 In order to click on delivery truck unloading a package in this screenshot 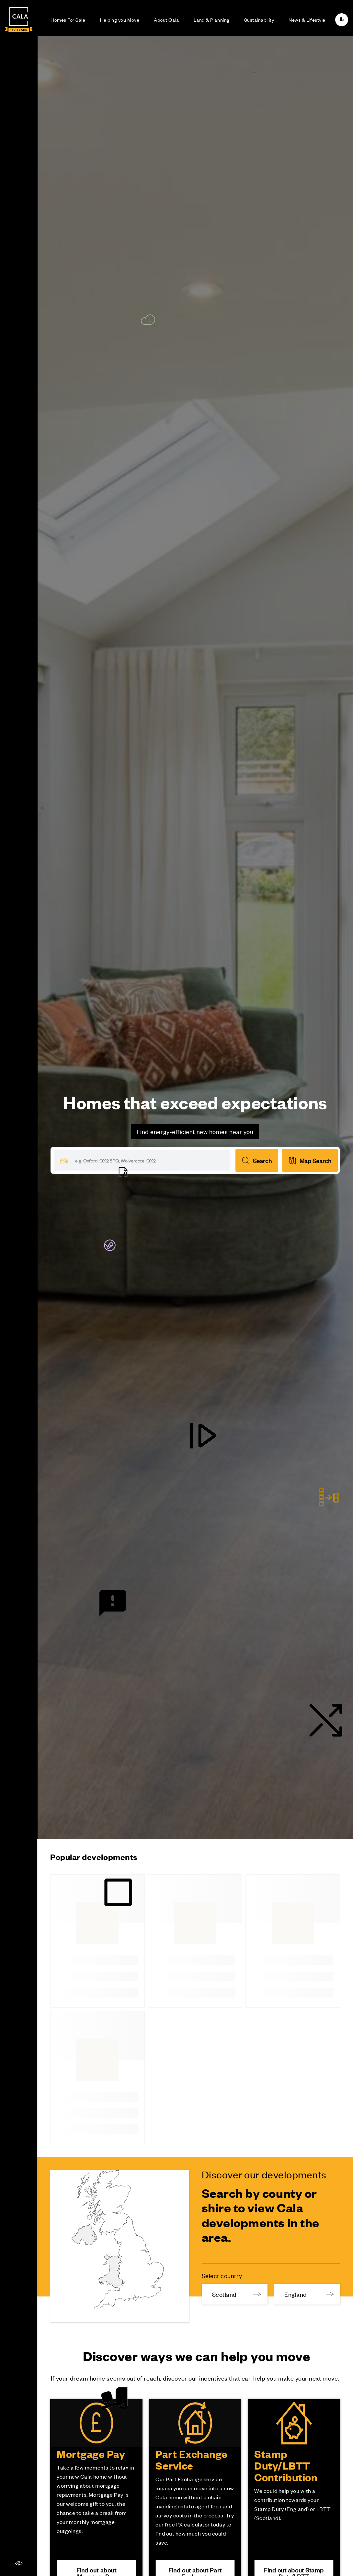, I will do `click(114, 2397)`.